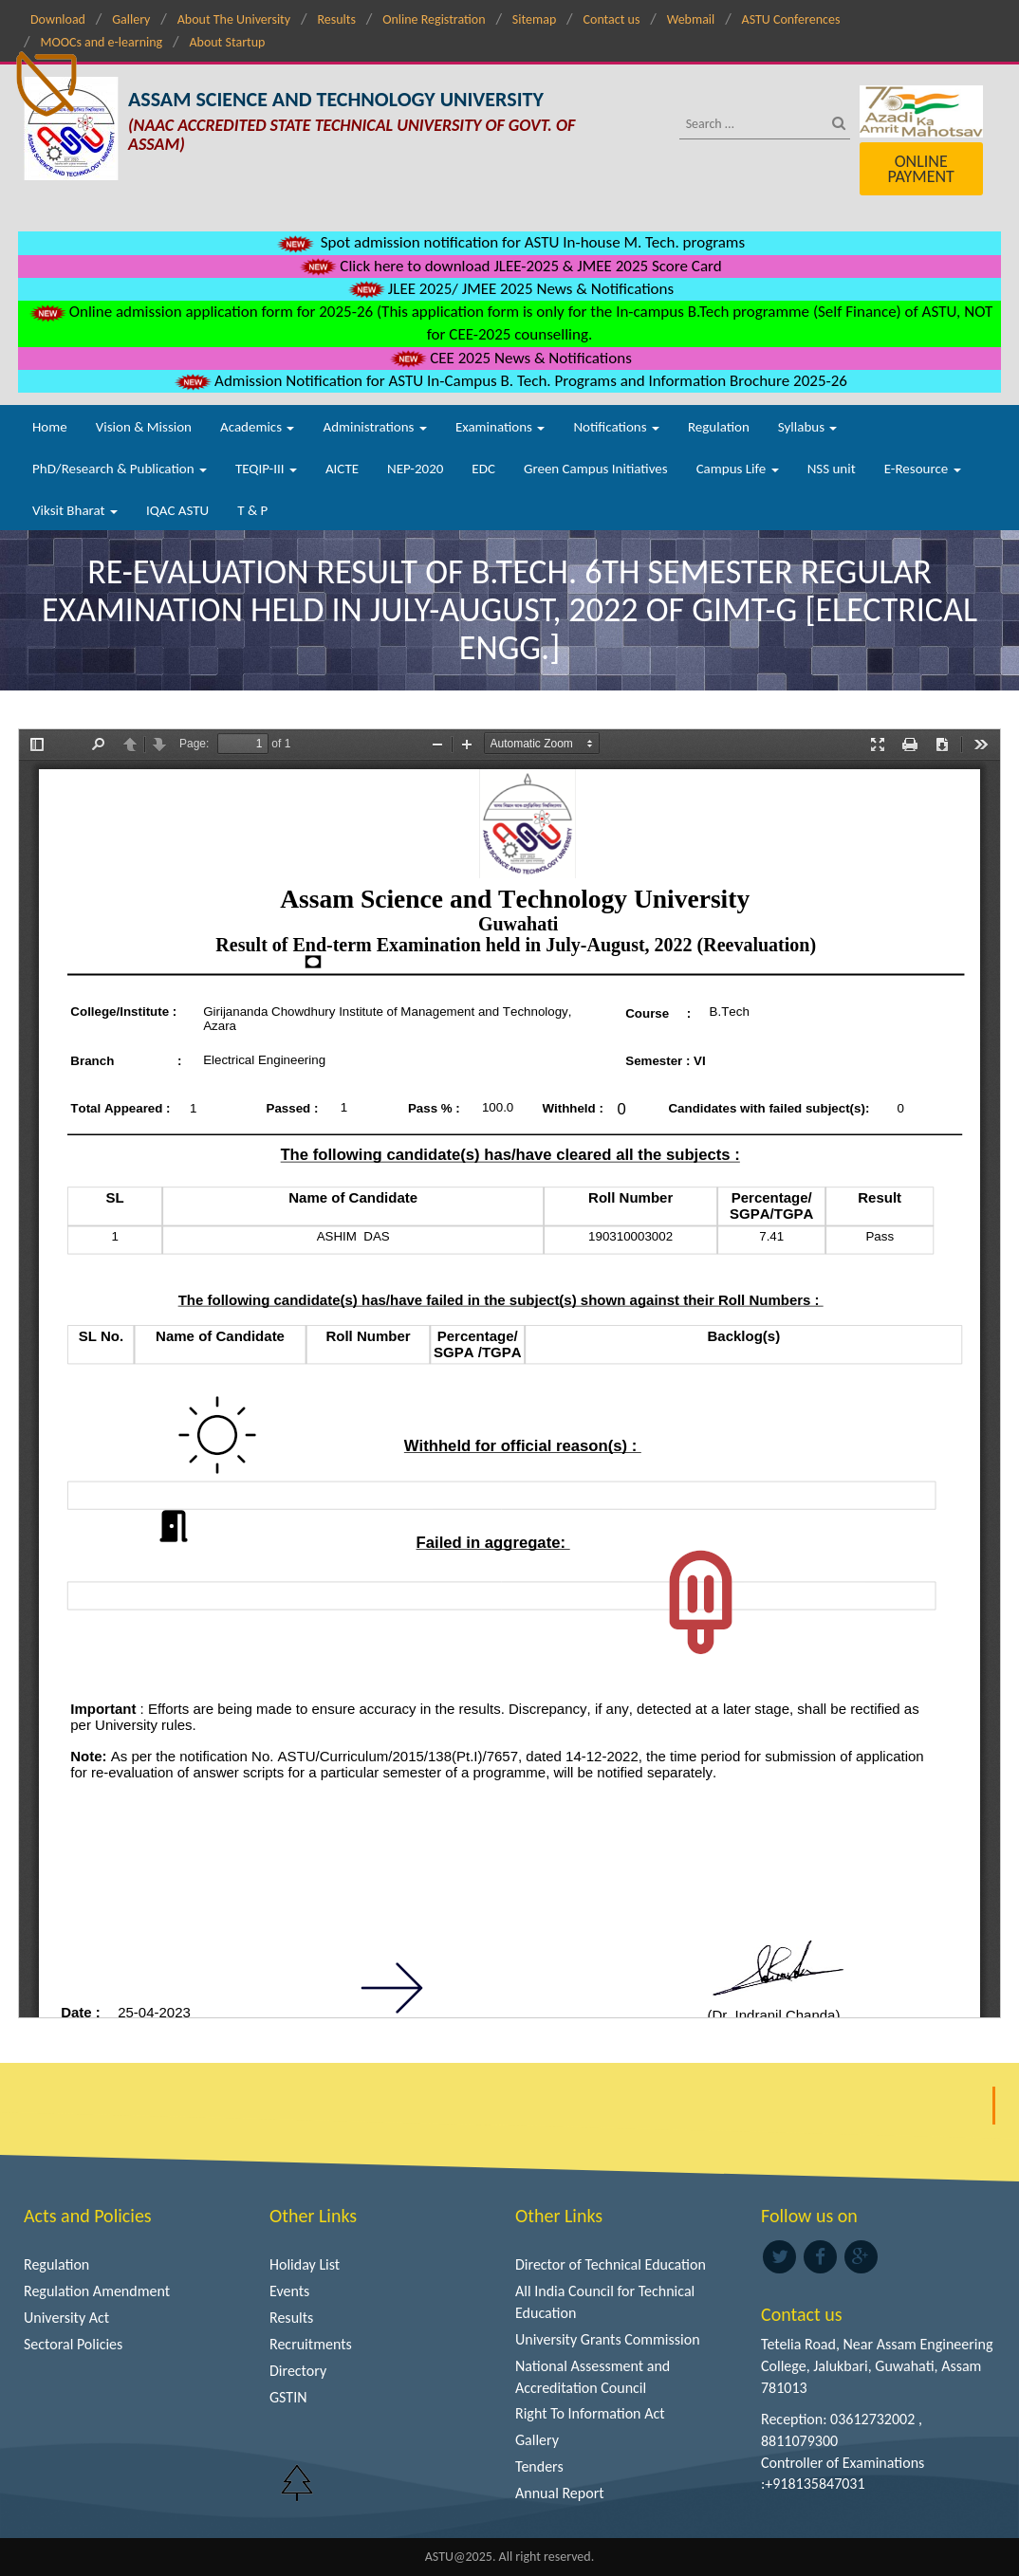 This screenshot has width=1019, height=2576. Describe the element at coordinates (700, 1601) in the screenshot. I see `indicates frozen treats or ice cream category` at that location.